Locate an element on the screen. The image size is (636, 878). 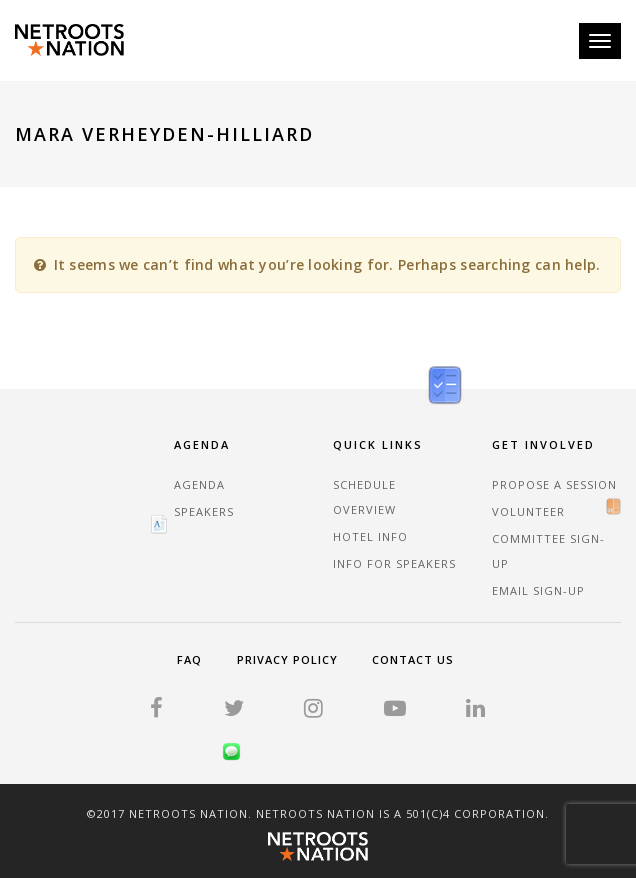
open the to-do list app is located at coordinates (445, 385).